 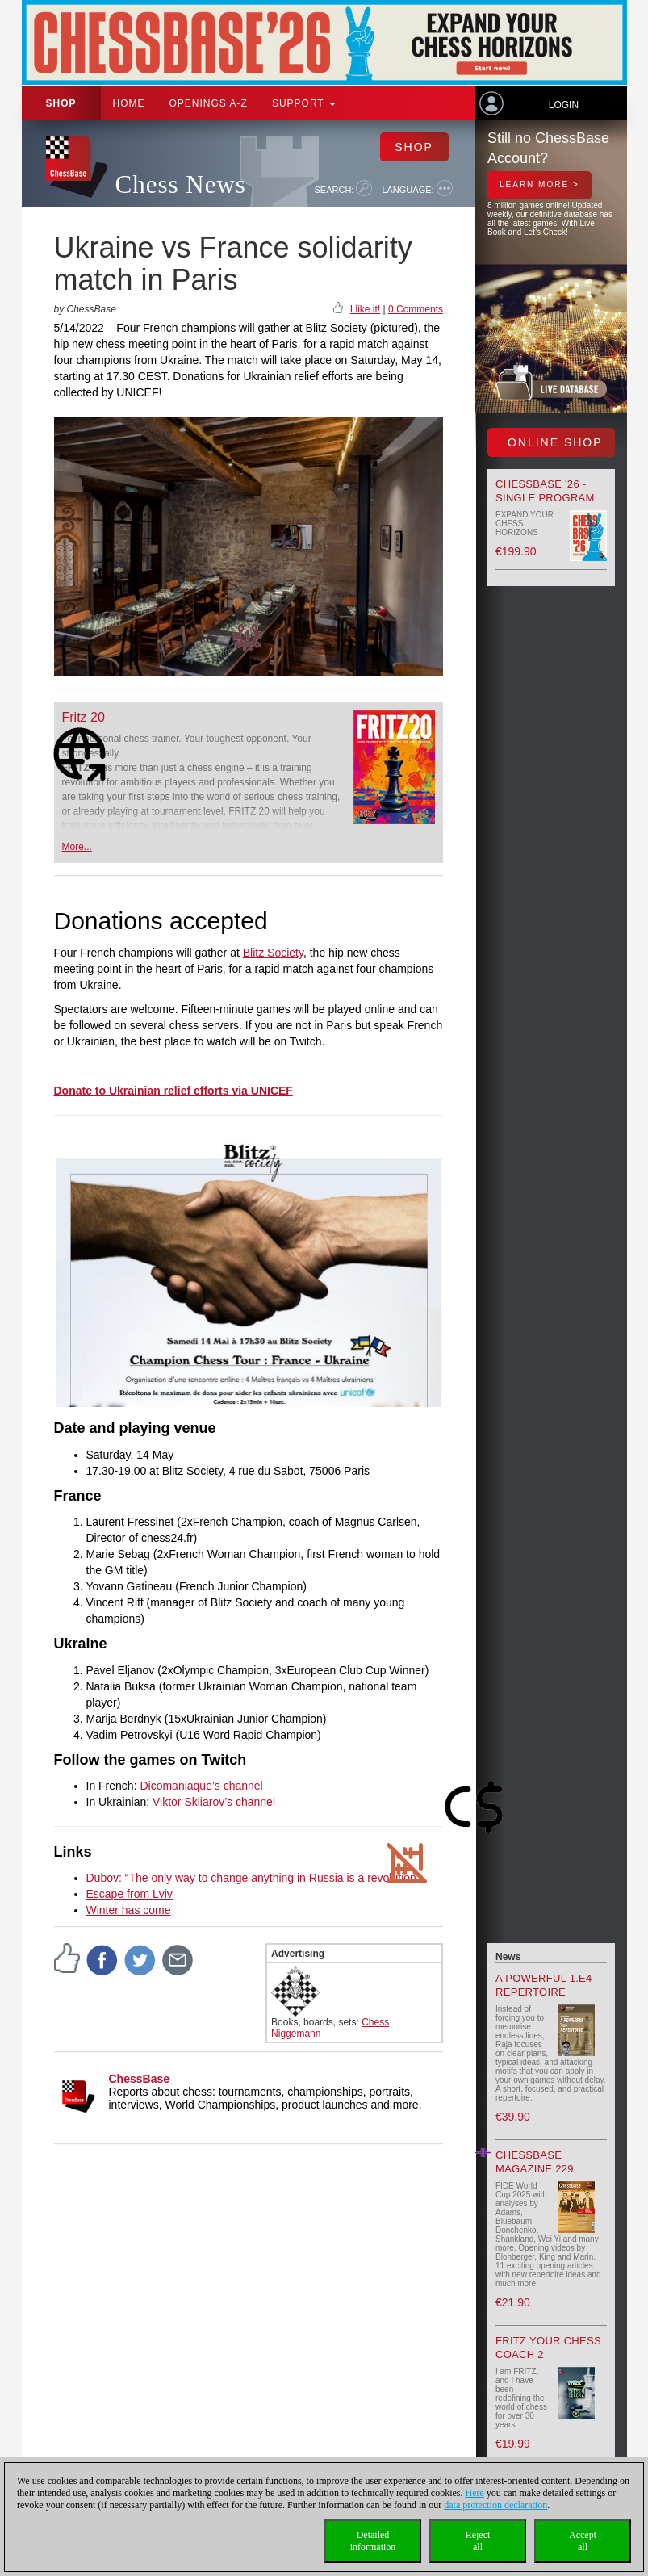 I want to click on indicates first place or winner status, so click(x=248, y=637).